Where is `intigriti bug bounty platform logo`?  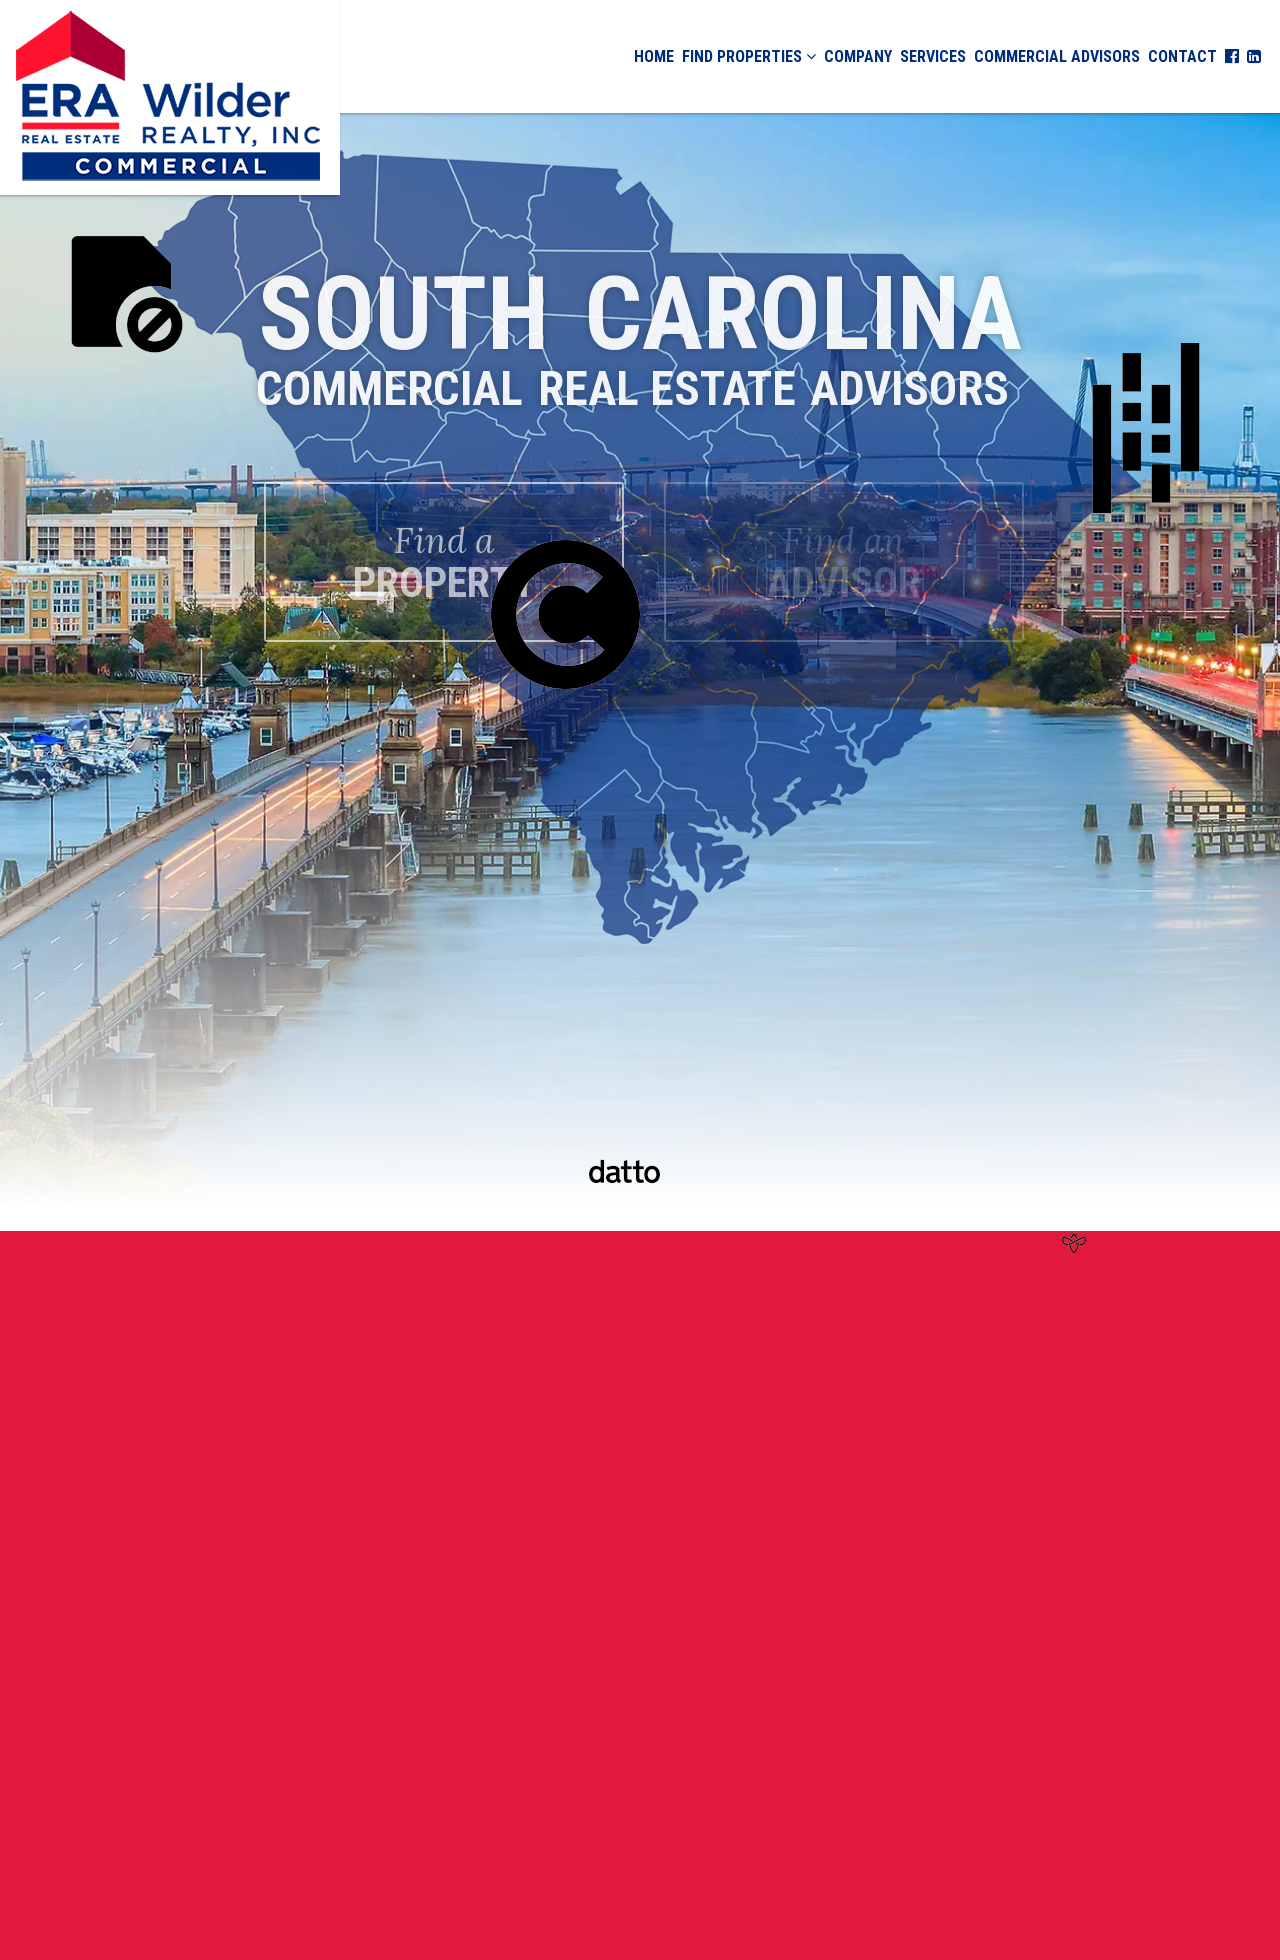 intigriti bug bounty platform logo is located at coordinates (1074, 1243).